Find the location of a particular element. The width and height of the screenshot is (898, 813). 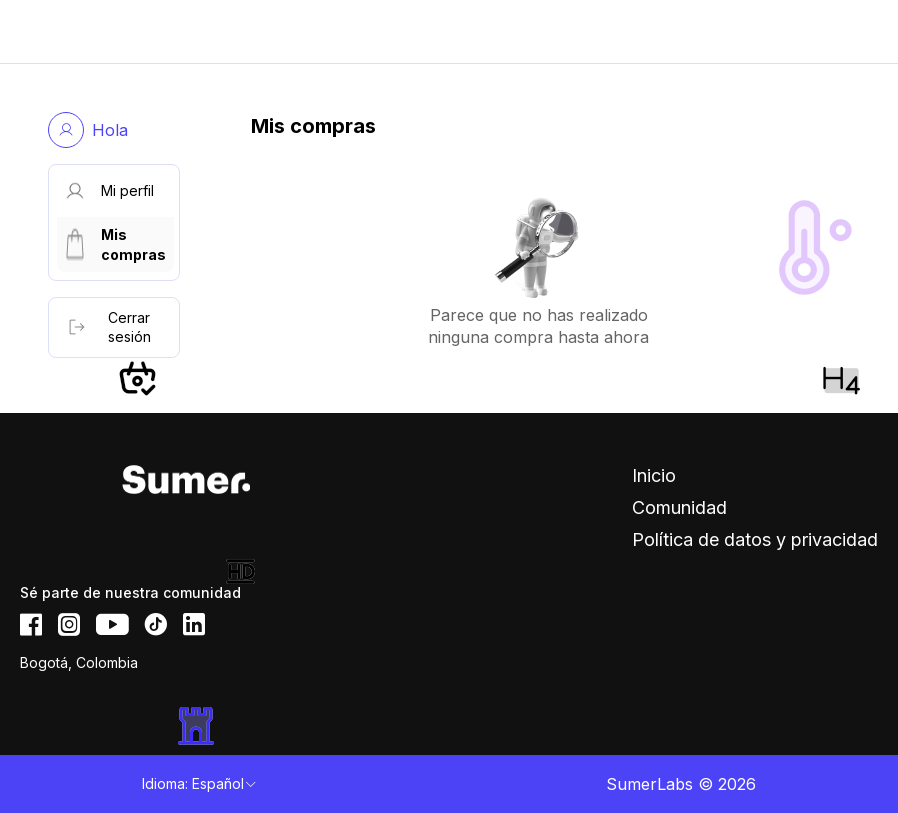

view current temperature is located at coordinates (807, 247).